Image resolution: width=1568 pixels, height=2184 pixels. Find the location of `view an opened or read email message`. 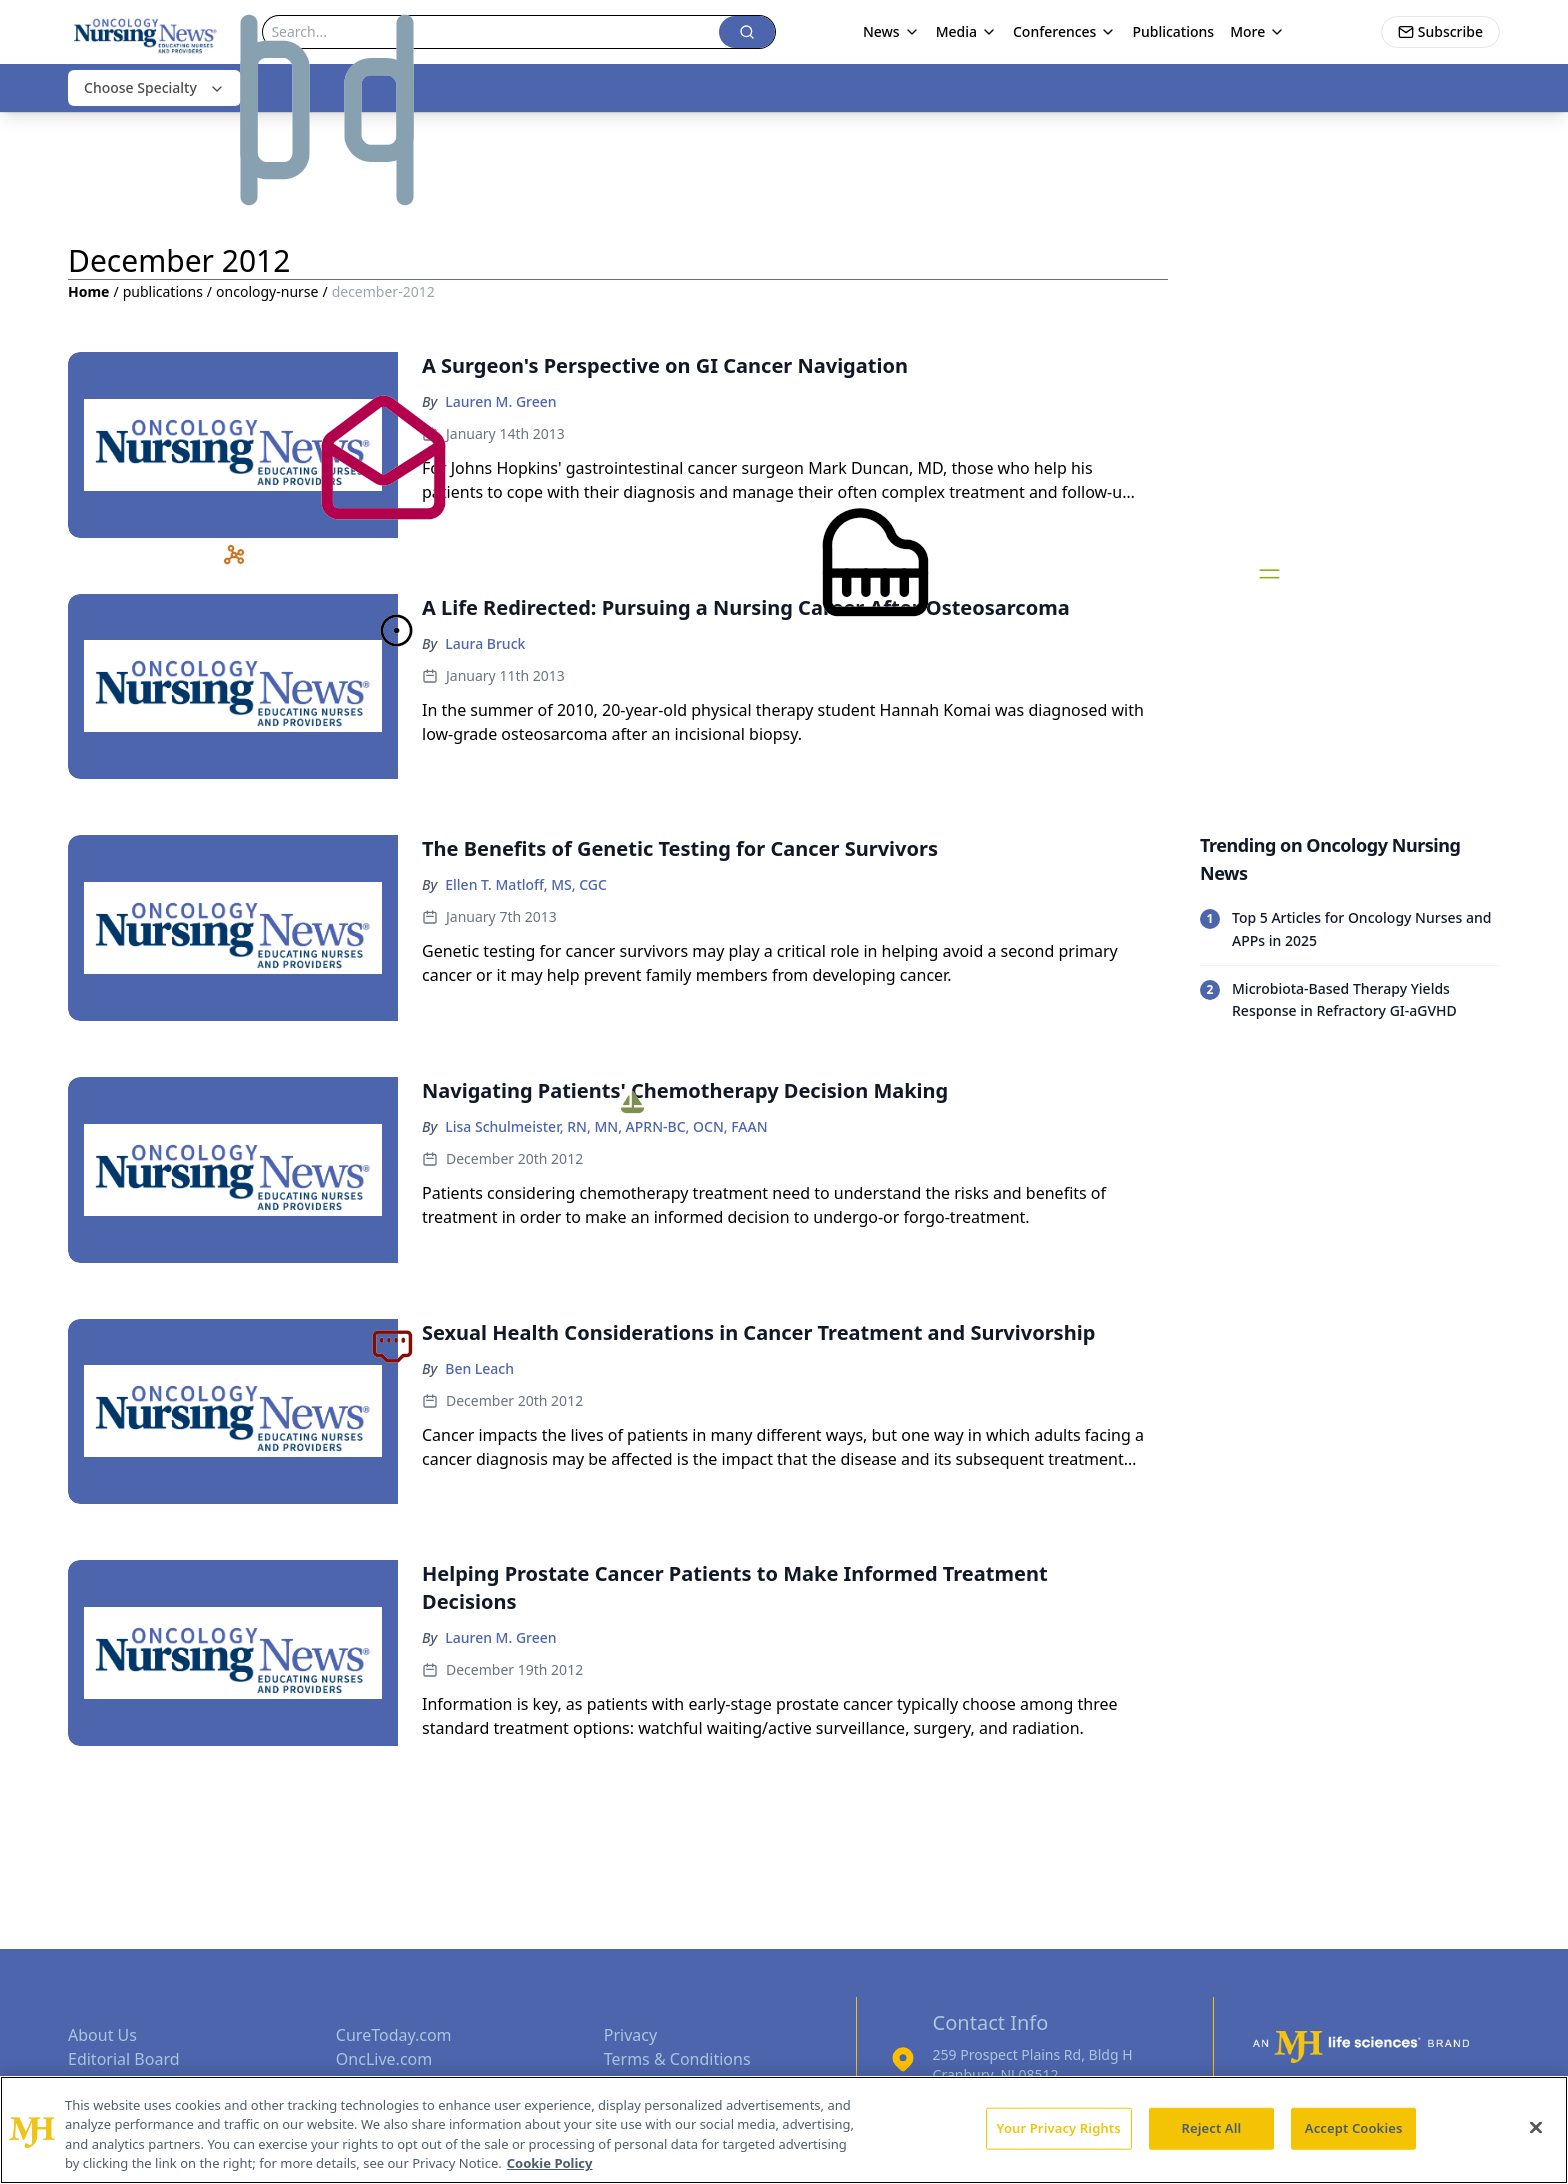

view an opened or read email message is located at coordinates (383, 457).